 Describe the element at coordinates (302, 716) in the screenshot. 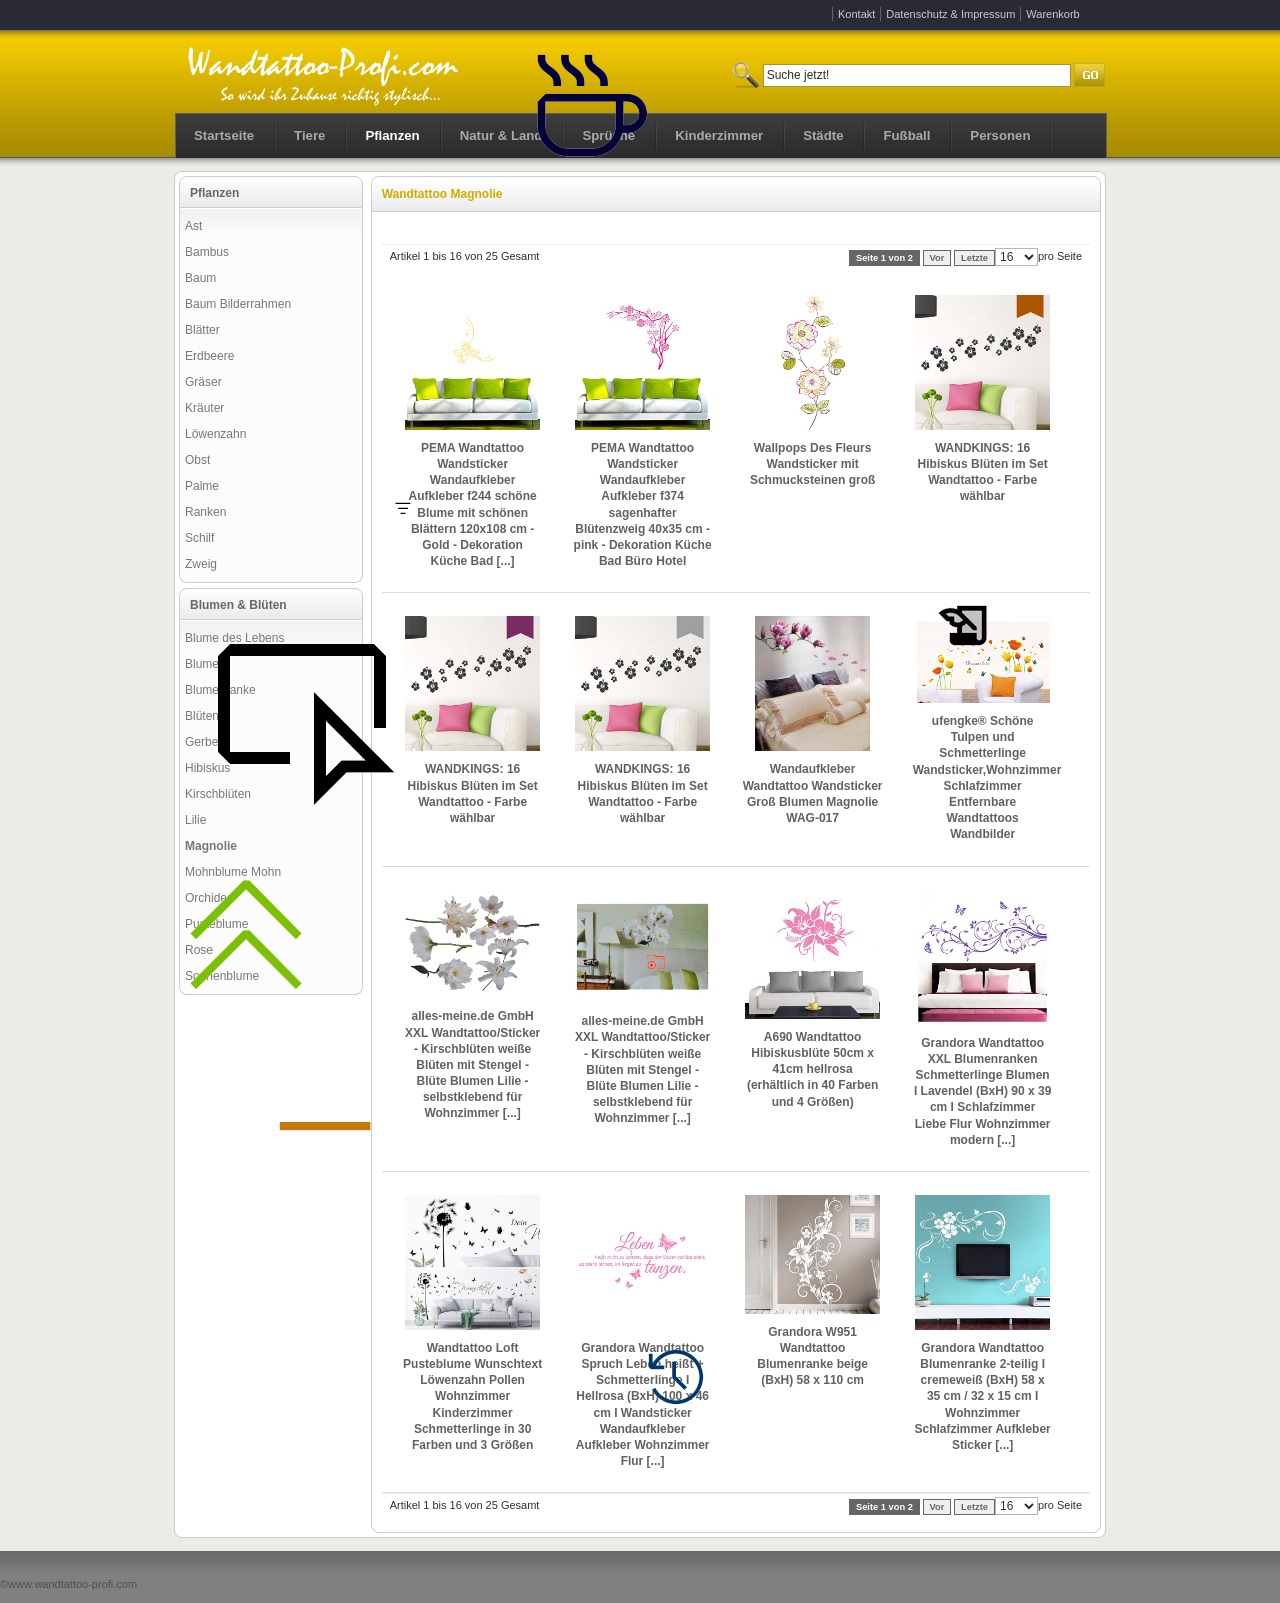

I see `inspect element on page` at that location.